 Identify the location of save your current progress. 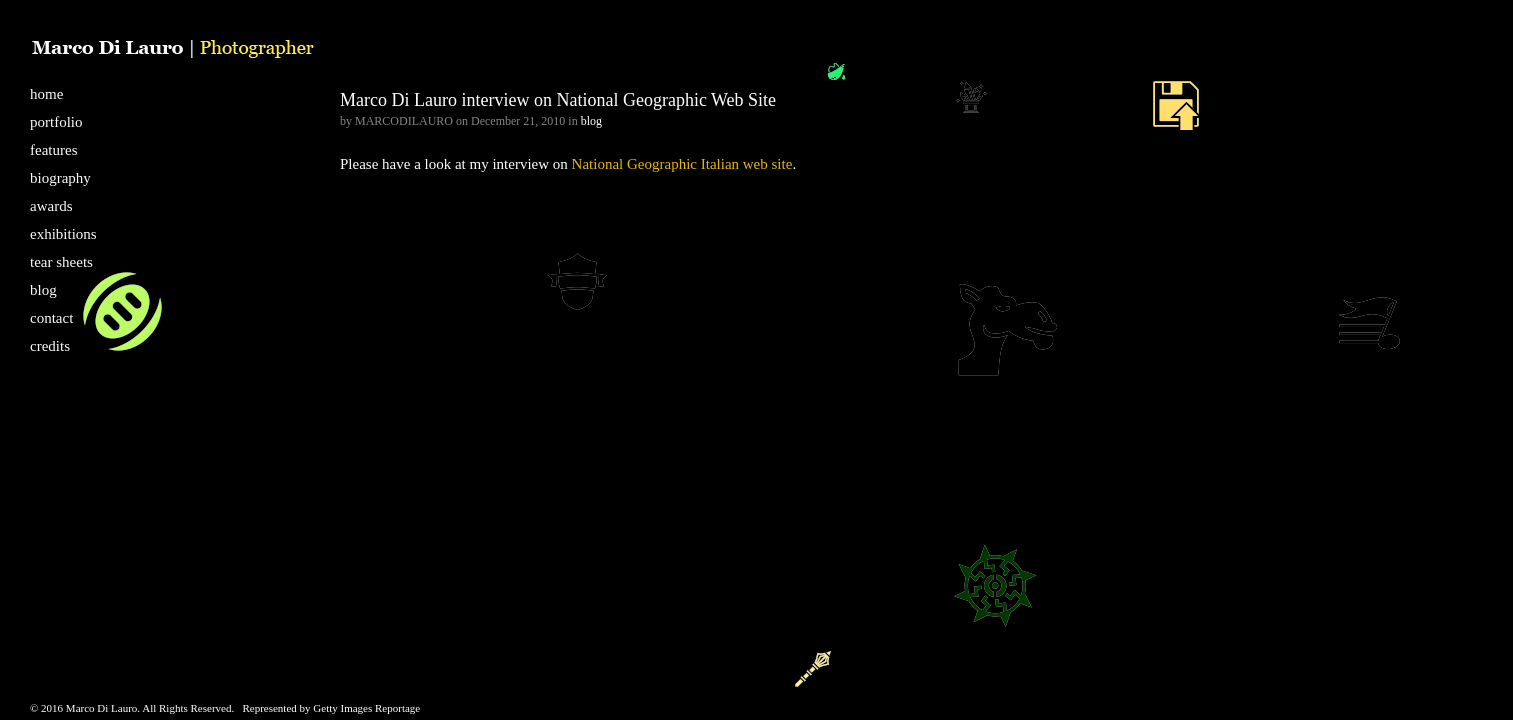
(1176, 104).